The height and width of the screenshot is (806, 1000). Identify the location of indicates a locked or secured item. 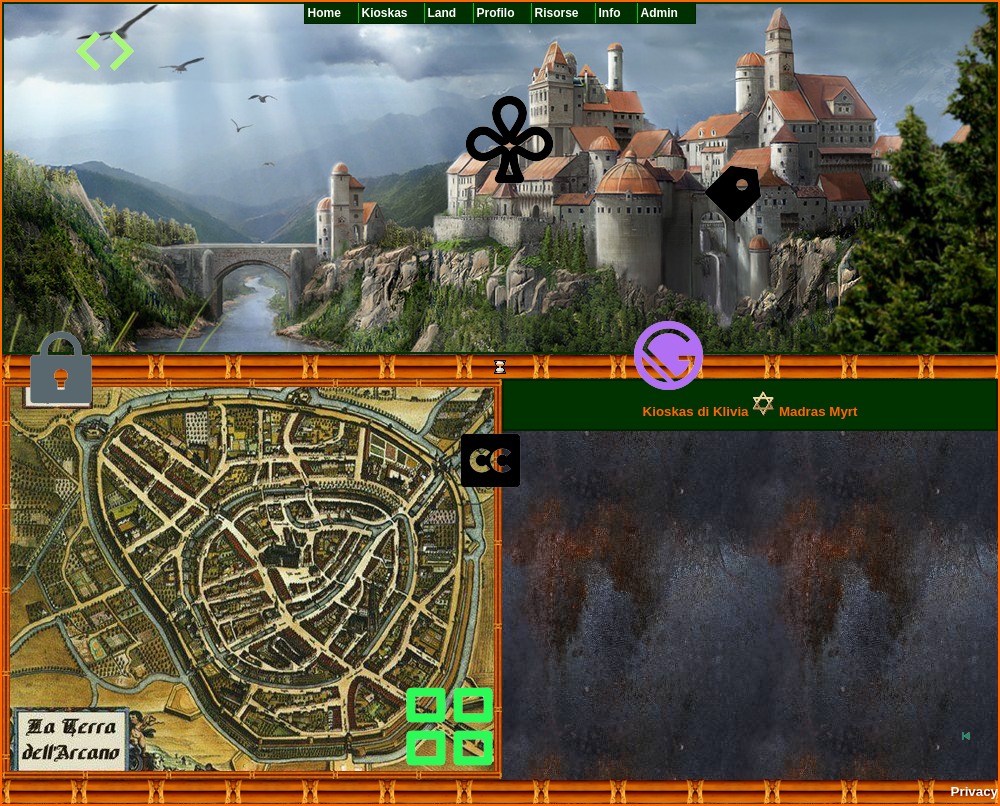
(61, 369).